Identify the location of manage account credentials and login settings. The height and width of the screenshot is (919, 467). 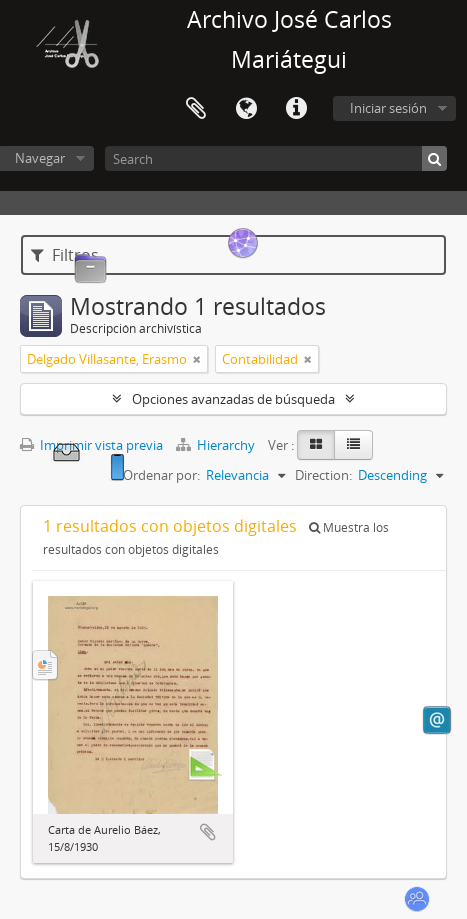
(437, 720).